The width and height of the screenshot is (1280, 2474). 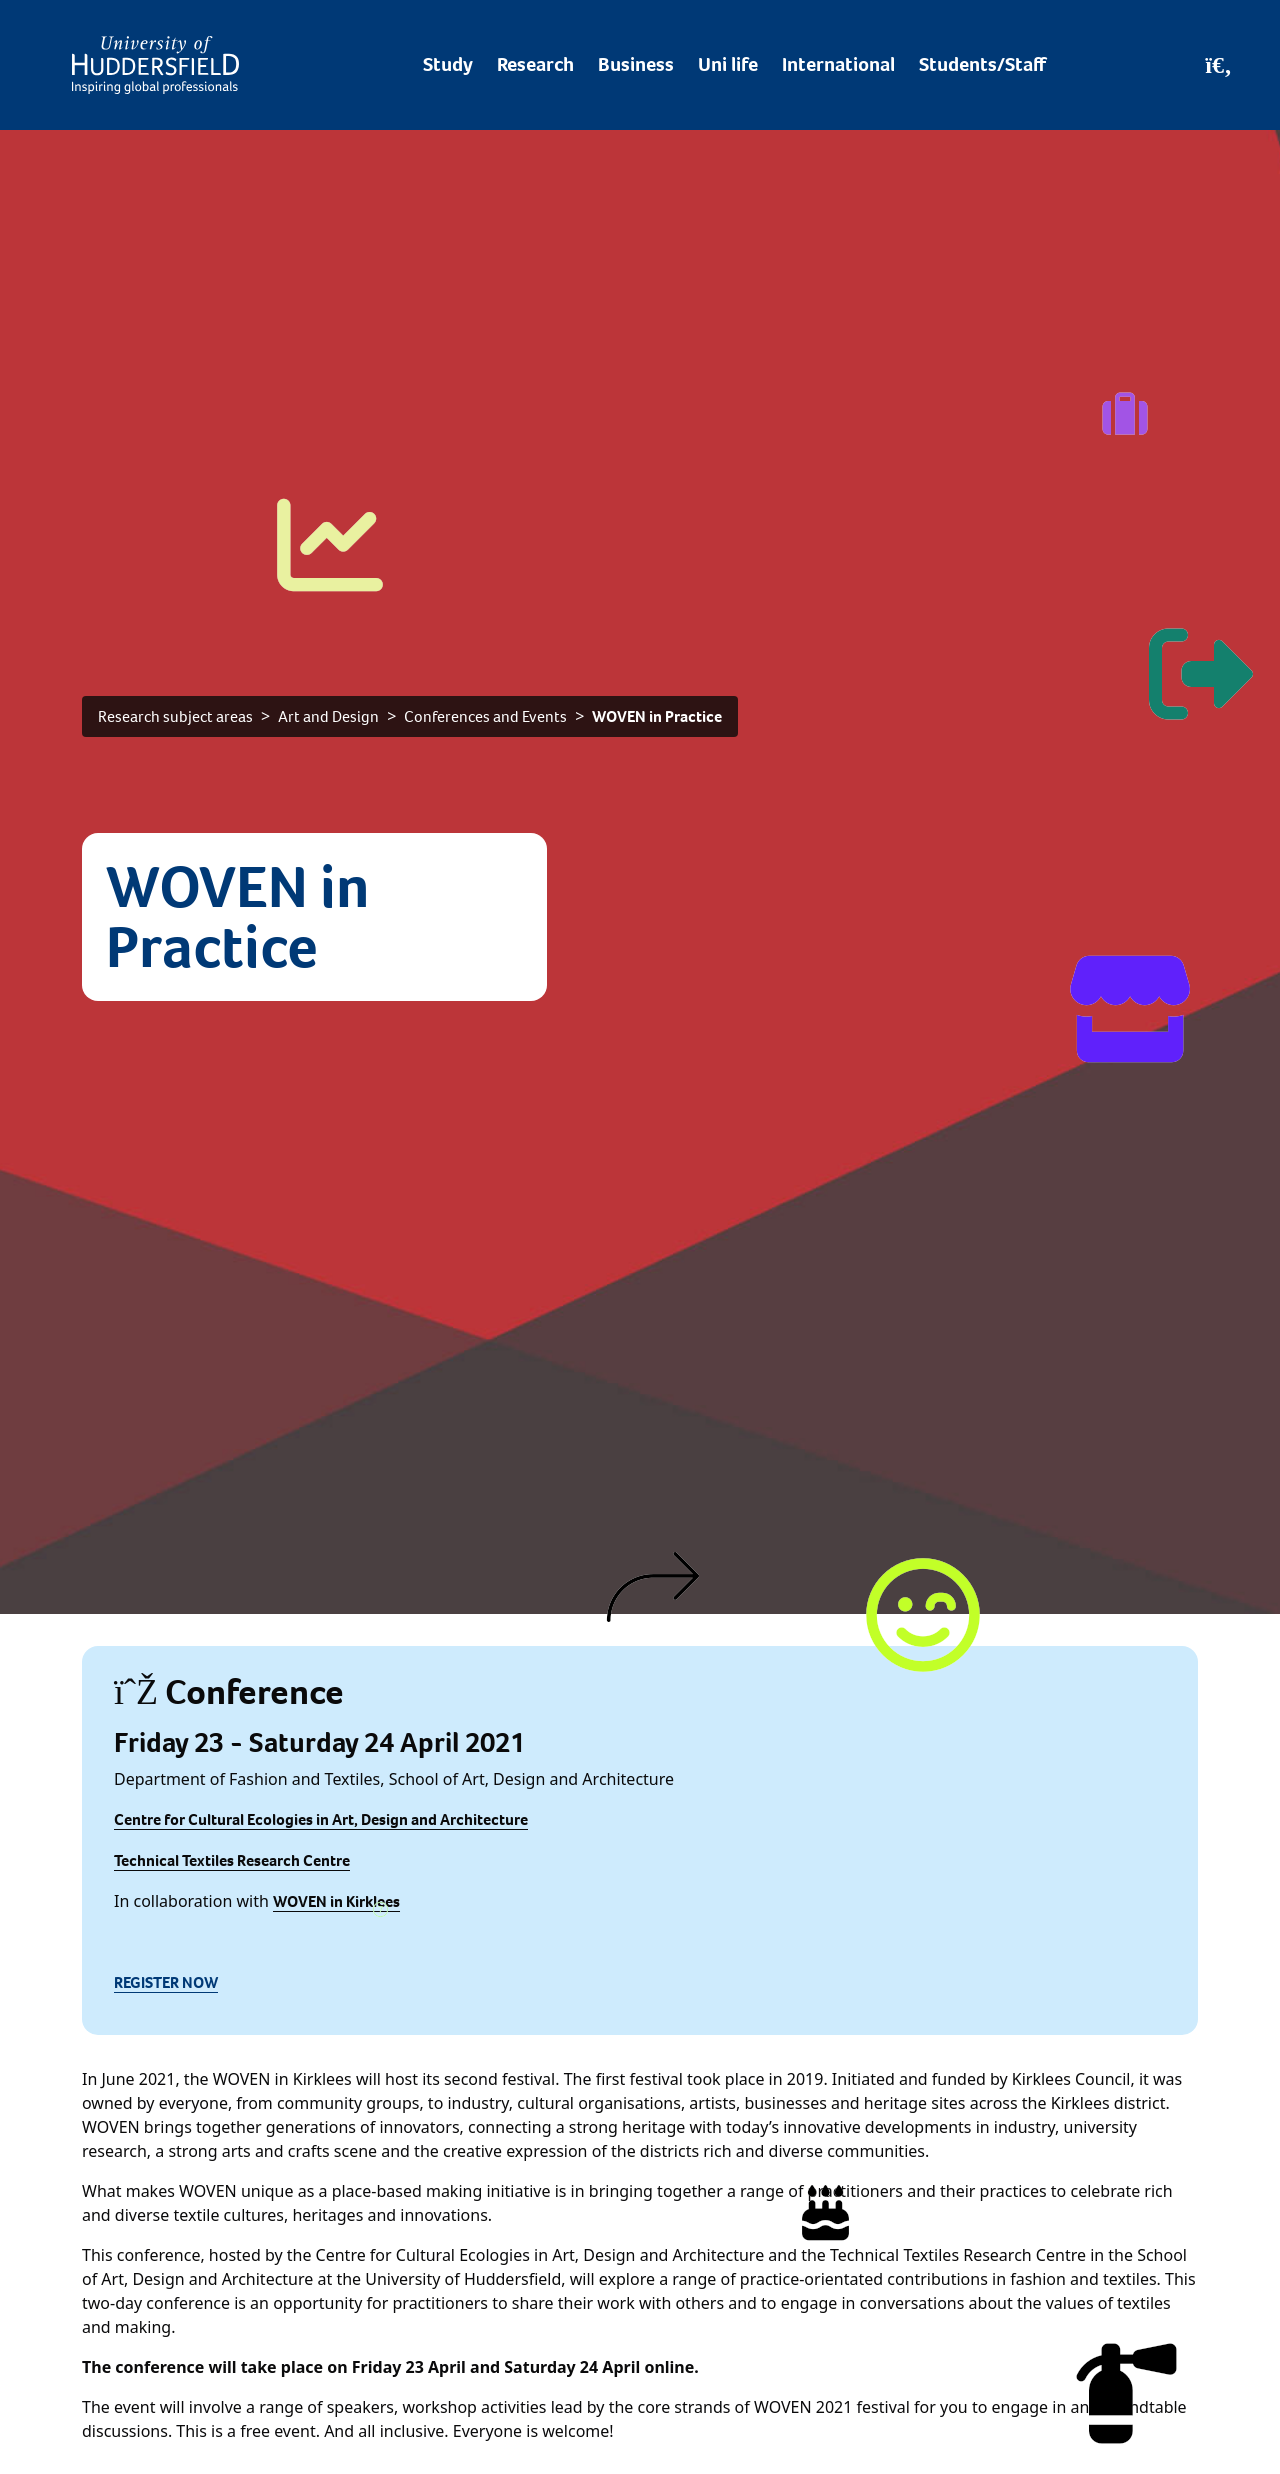 What do you see at coordinates (653, 1587) in the screenshot?
I see `share or forward content` at bounding box center [653, 1587].